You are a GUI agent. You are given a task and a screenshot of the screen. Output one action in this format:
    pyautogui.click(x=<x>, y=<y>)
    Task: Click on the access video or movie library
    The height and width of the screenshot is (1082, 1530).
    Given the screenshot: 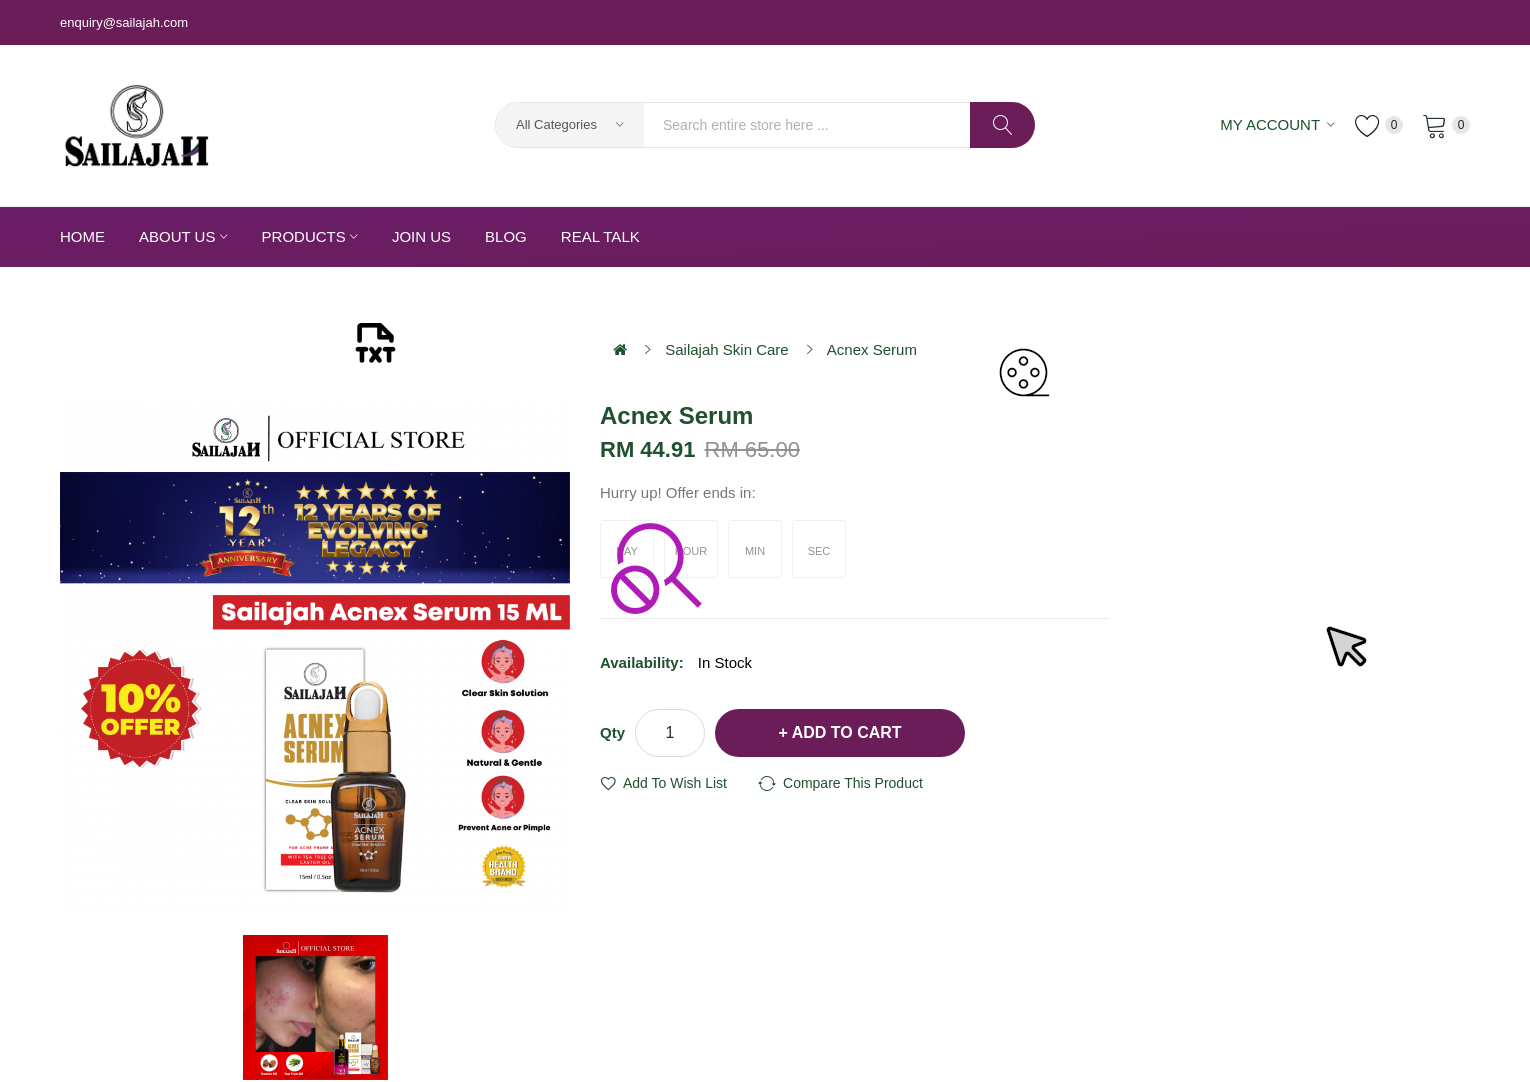 What is the action you would take?
    pyautogui.click(x=1023, y=372)
    